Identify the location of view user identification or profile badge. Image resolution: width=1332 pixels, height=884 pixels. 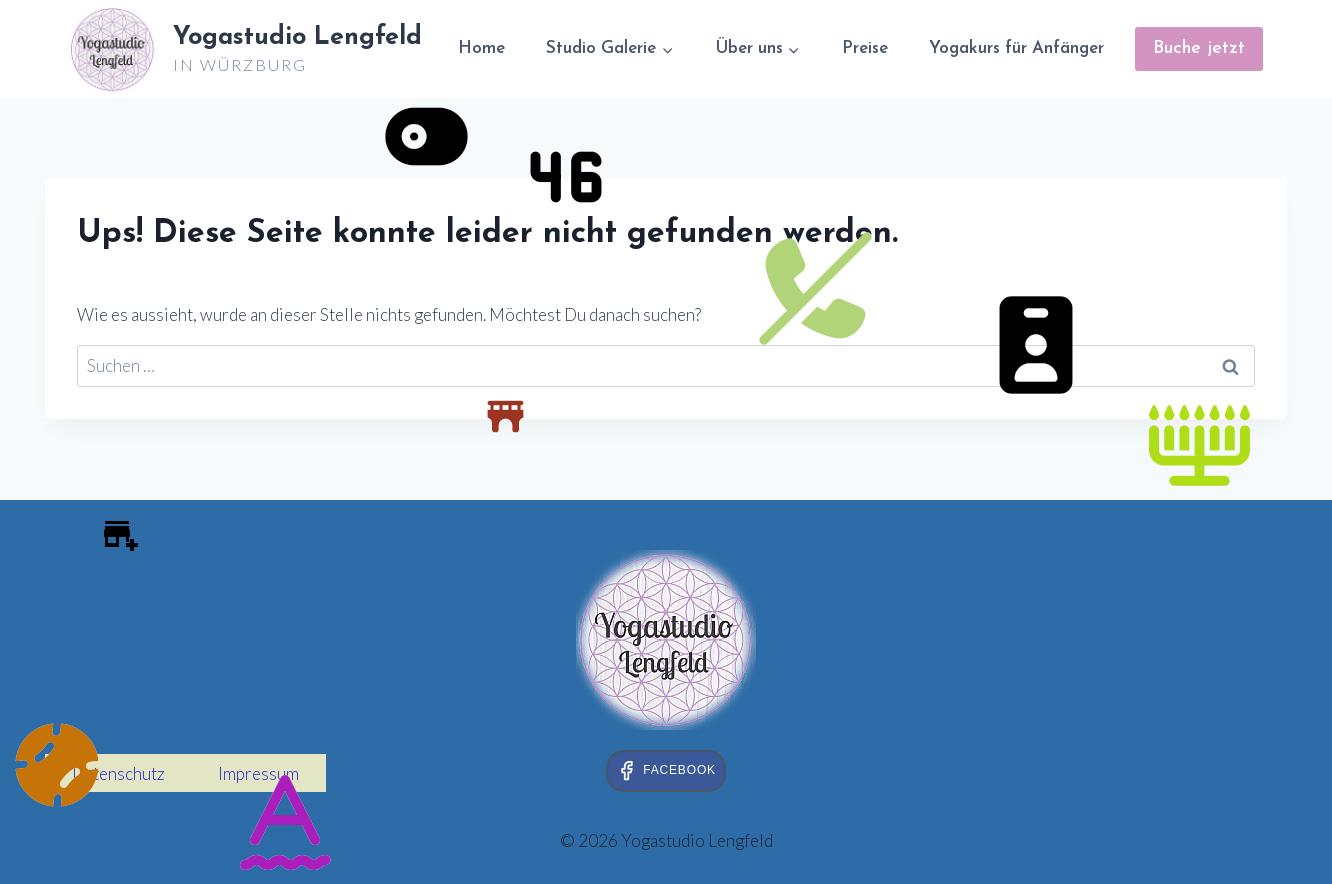
(1036, 345).